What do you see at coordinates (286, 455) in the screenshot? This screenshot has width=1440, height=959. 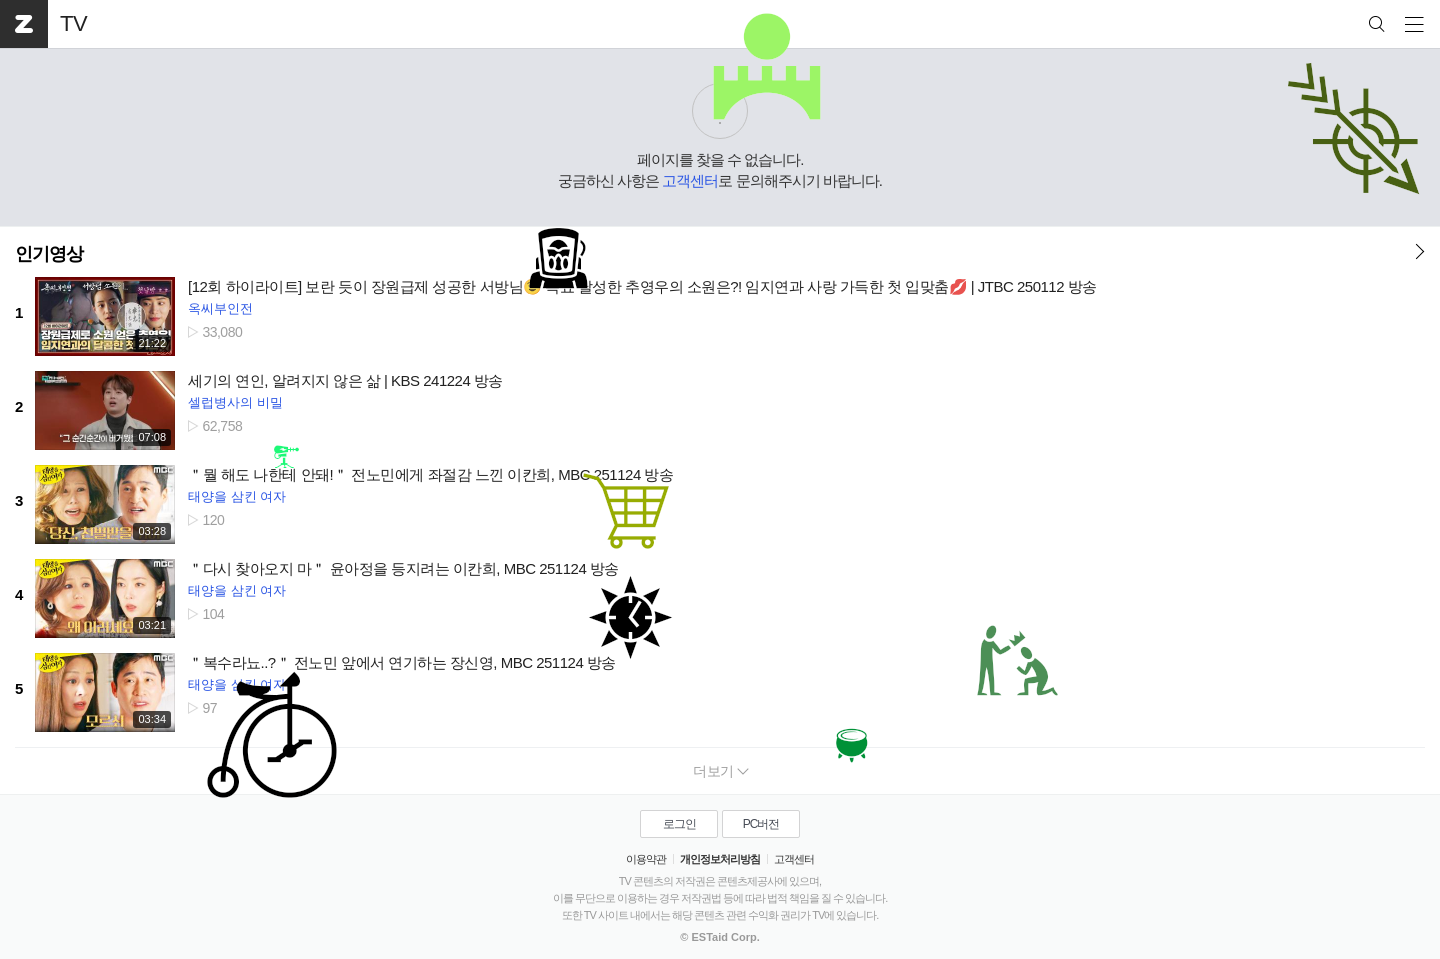 I see `deploy tesla turret defense unit` at bounding box center [286, 455].